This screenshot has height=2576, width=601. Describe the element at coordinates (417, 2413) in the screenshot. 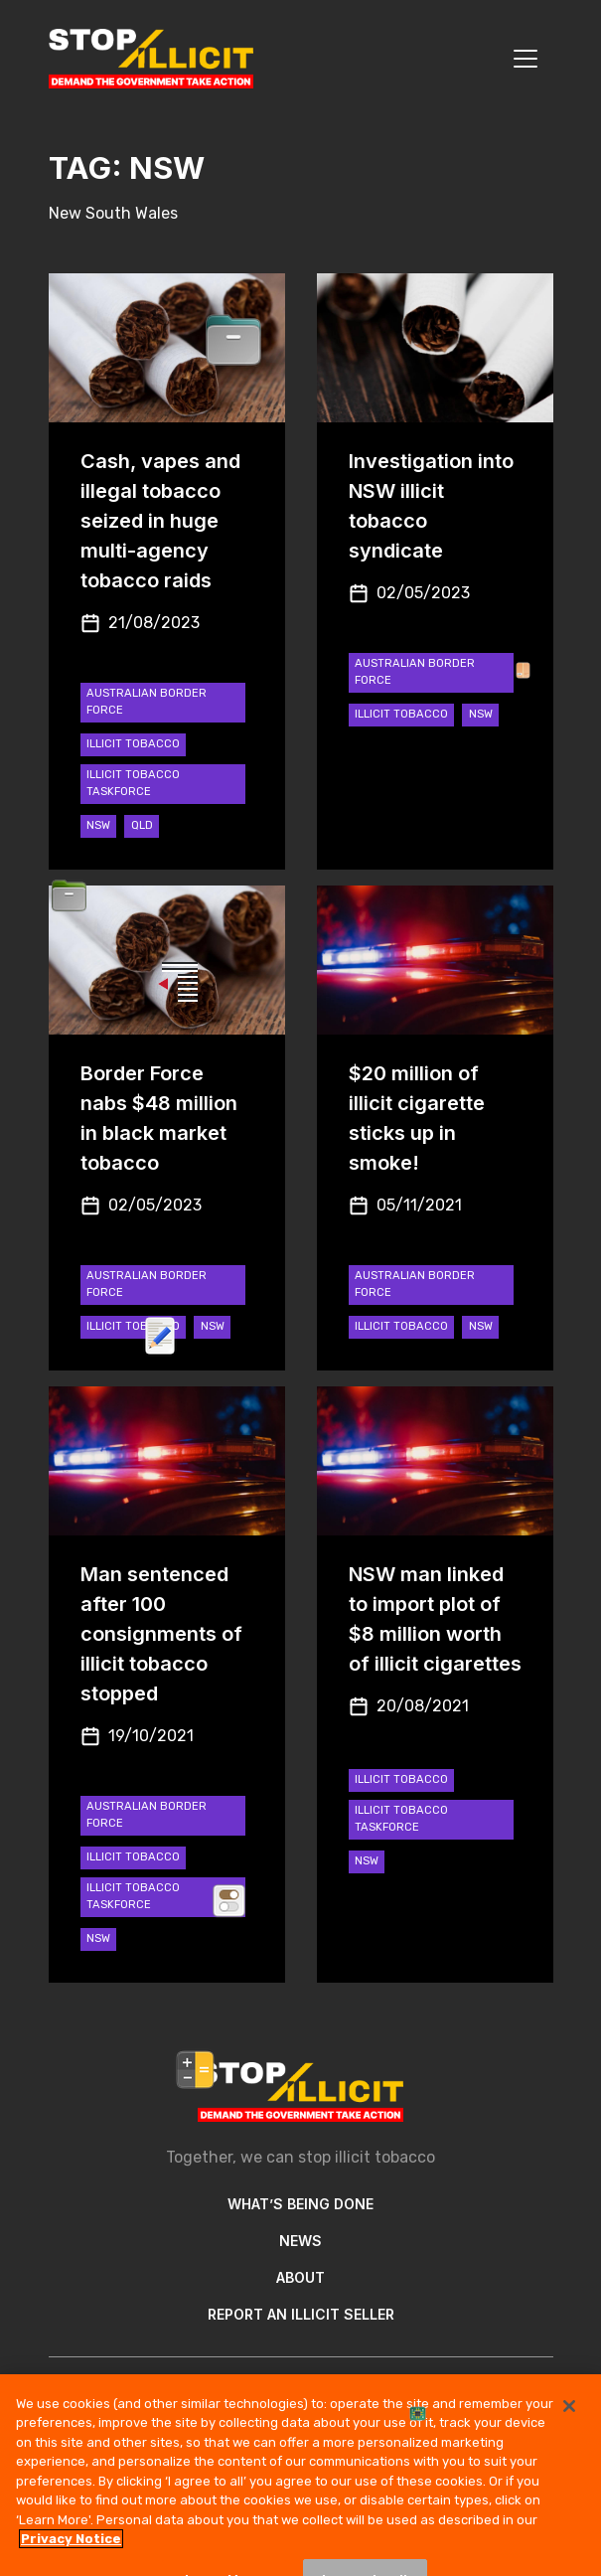

I see `open cpu-x system monitoring app` at that location.